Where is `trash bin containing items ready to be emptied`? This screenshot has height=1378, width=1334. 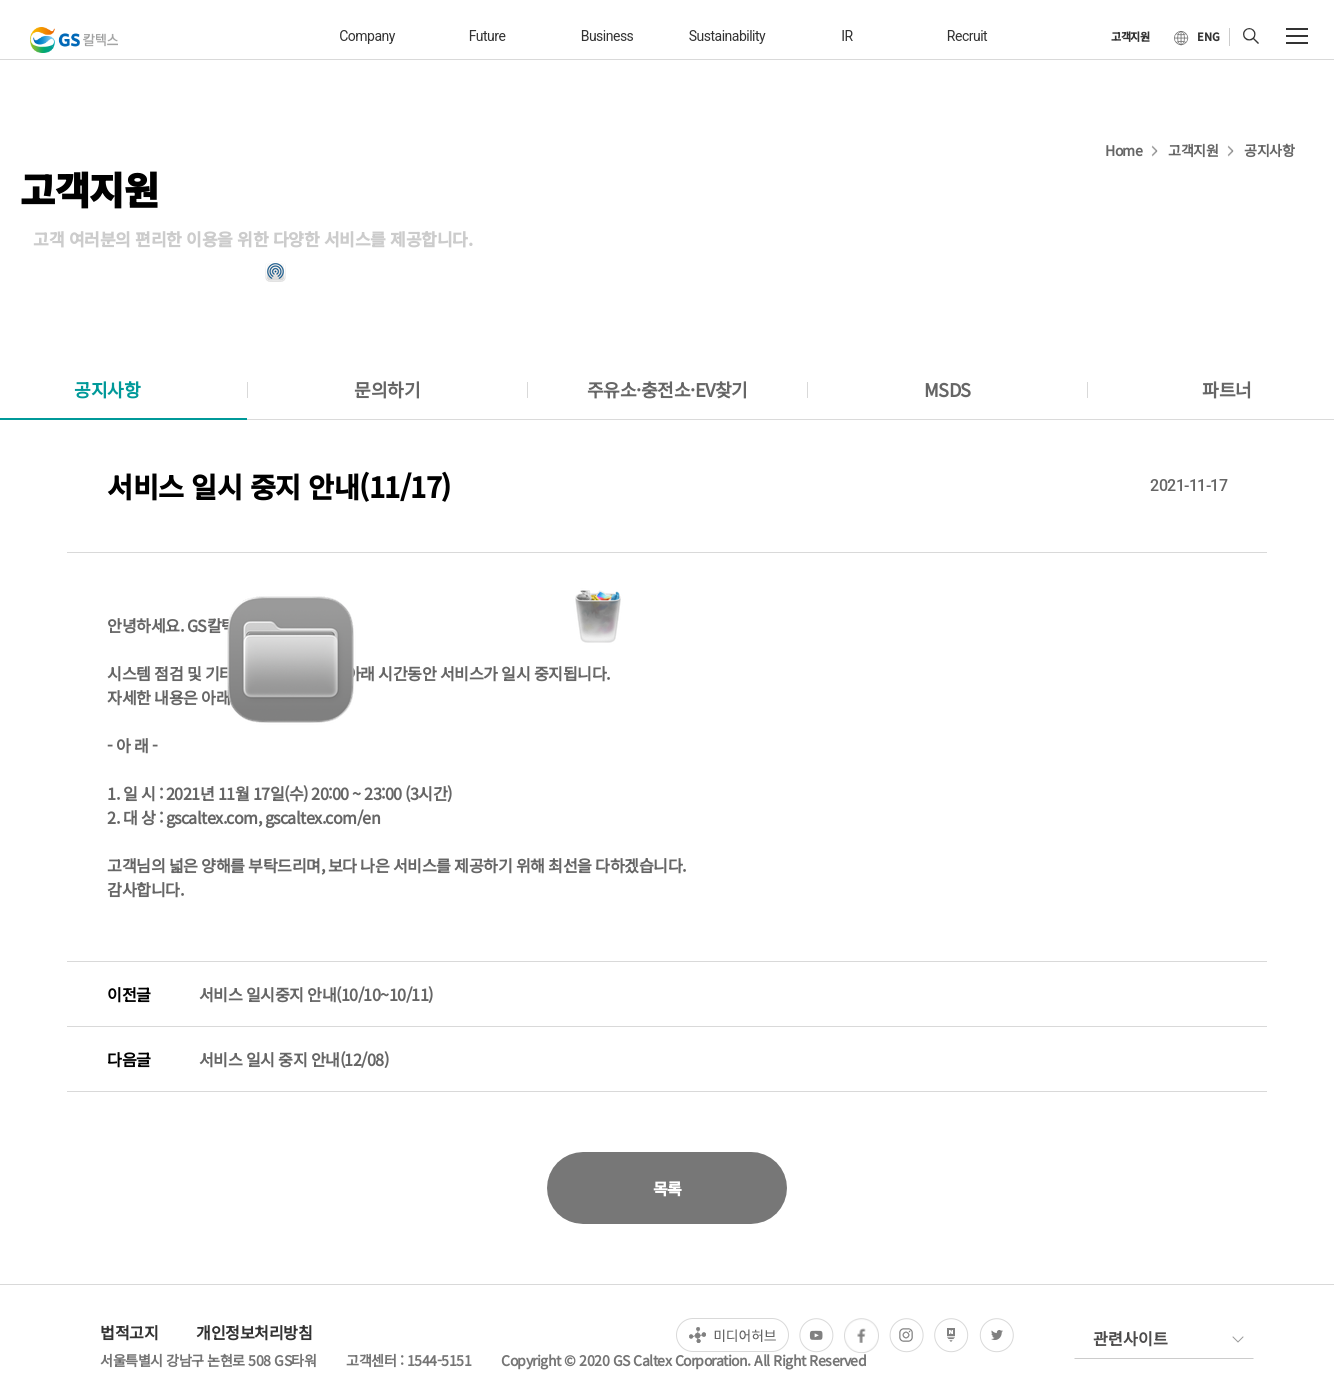 trash bin containing items ready to be emptied is located at coordinates (598, 617).